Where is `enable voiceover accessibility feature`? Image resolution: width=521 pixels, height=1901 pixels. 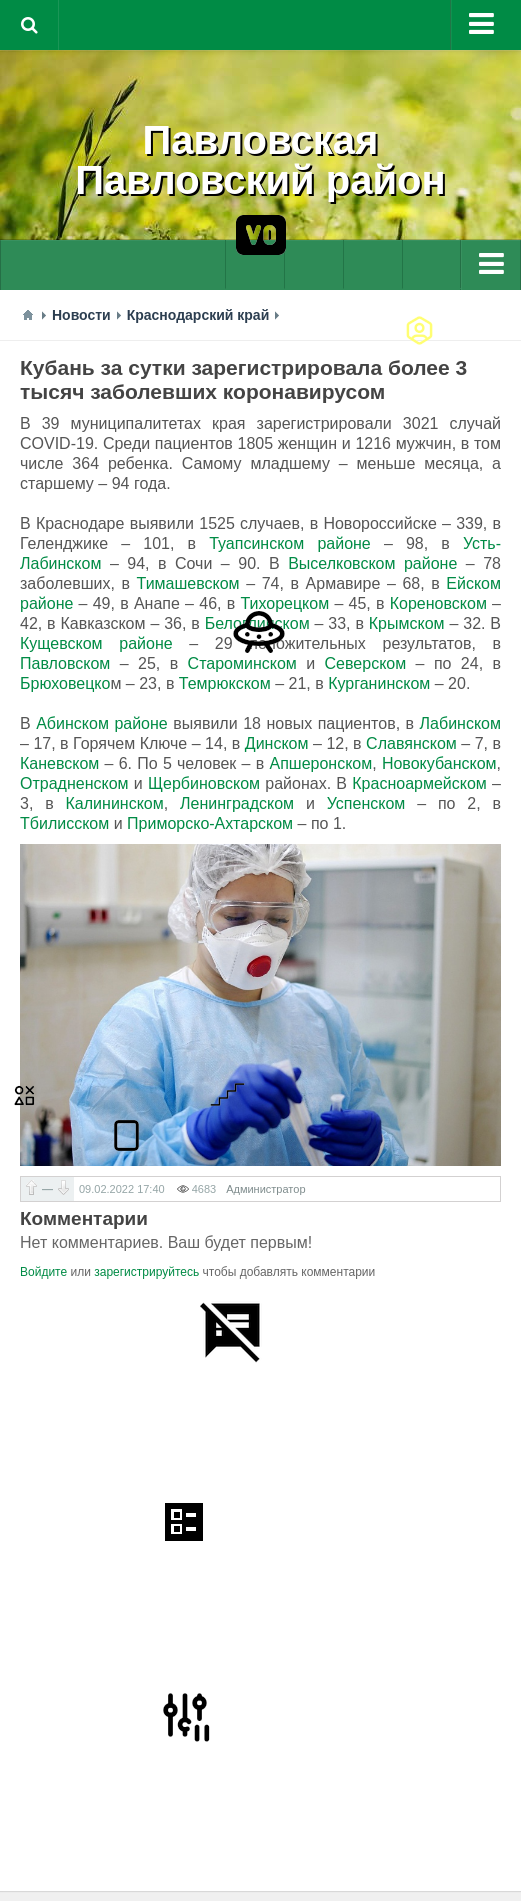 enable voiceover accessibility feature is located at coordinates (261, 235).